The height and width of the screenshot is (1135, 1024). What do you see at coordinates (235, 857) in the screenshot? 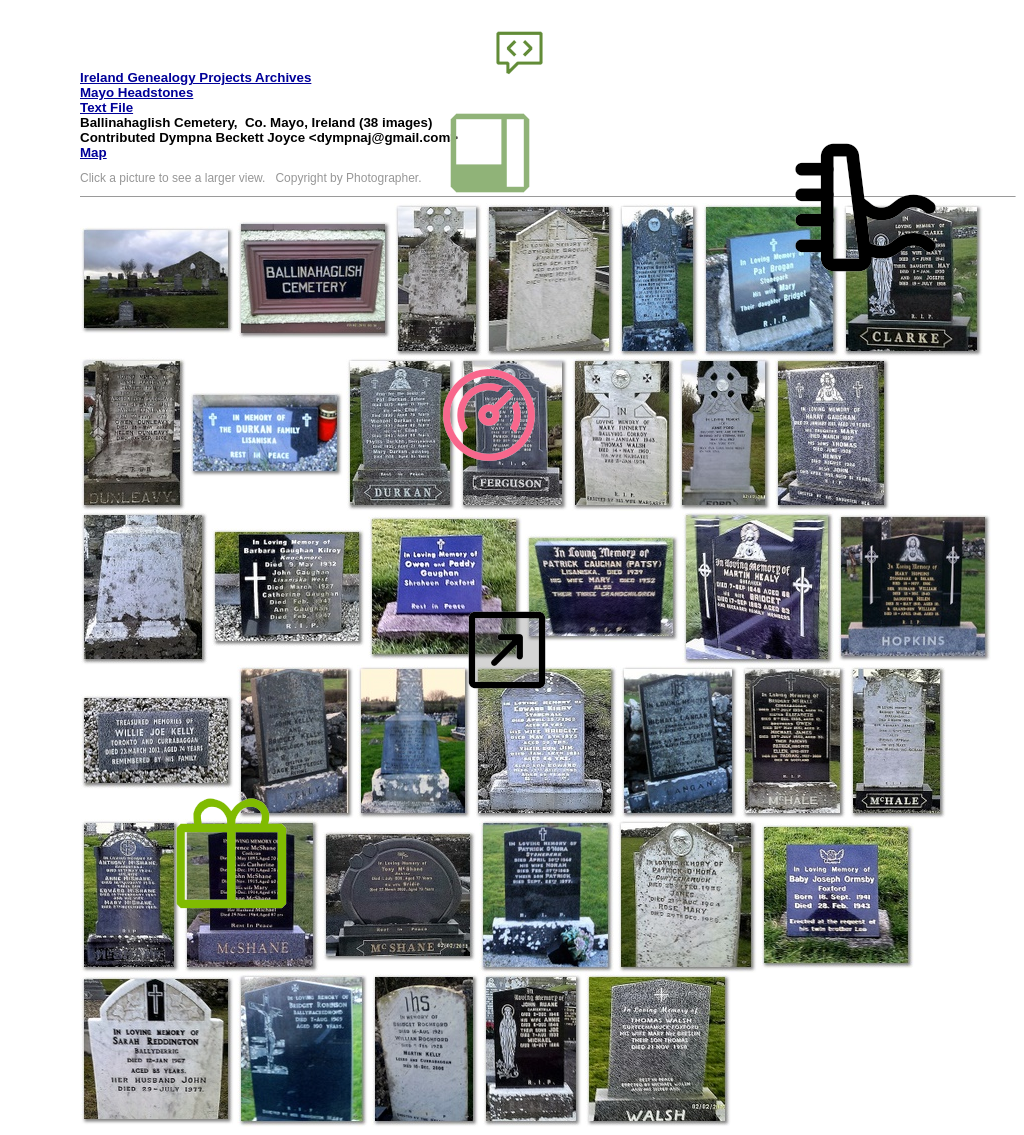
I see `access gifts or rewards` at bounding box center [235, 857].